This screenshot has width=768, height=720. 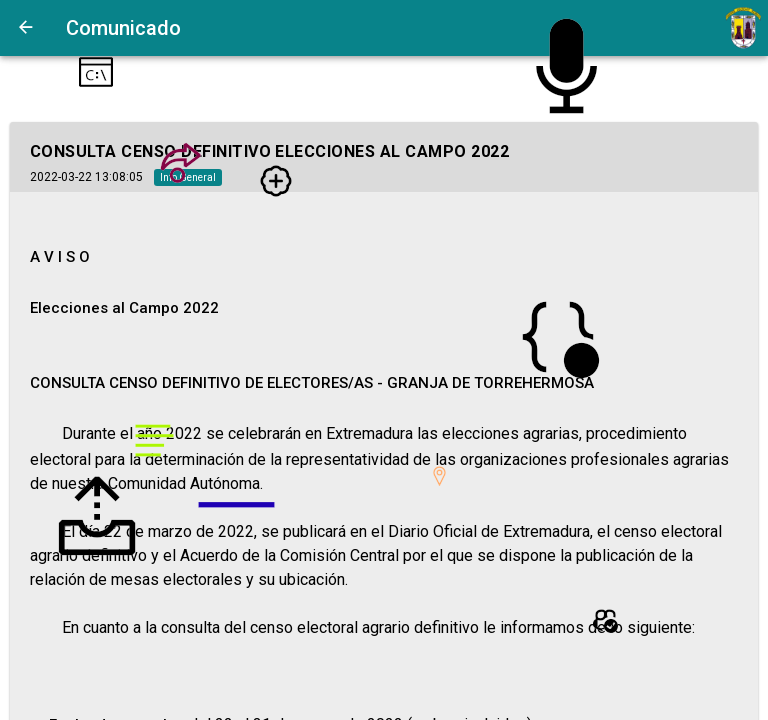 What do you see at coordinates (154, 440) in the screenshot?
I see `view items in a flat list format` at bounding box center [154, 440].